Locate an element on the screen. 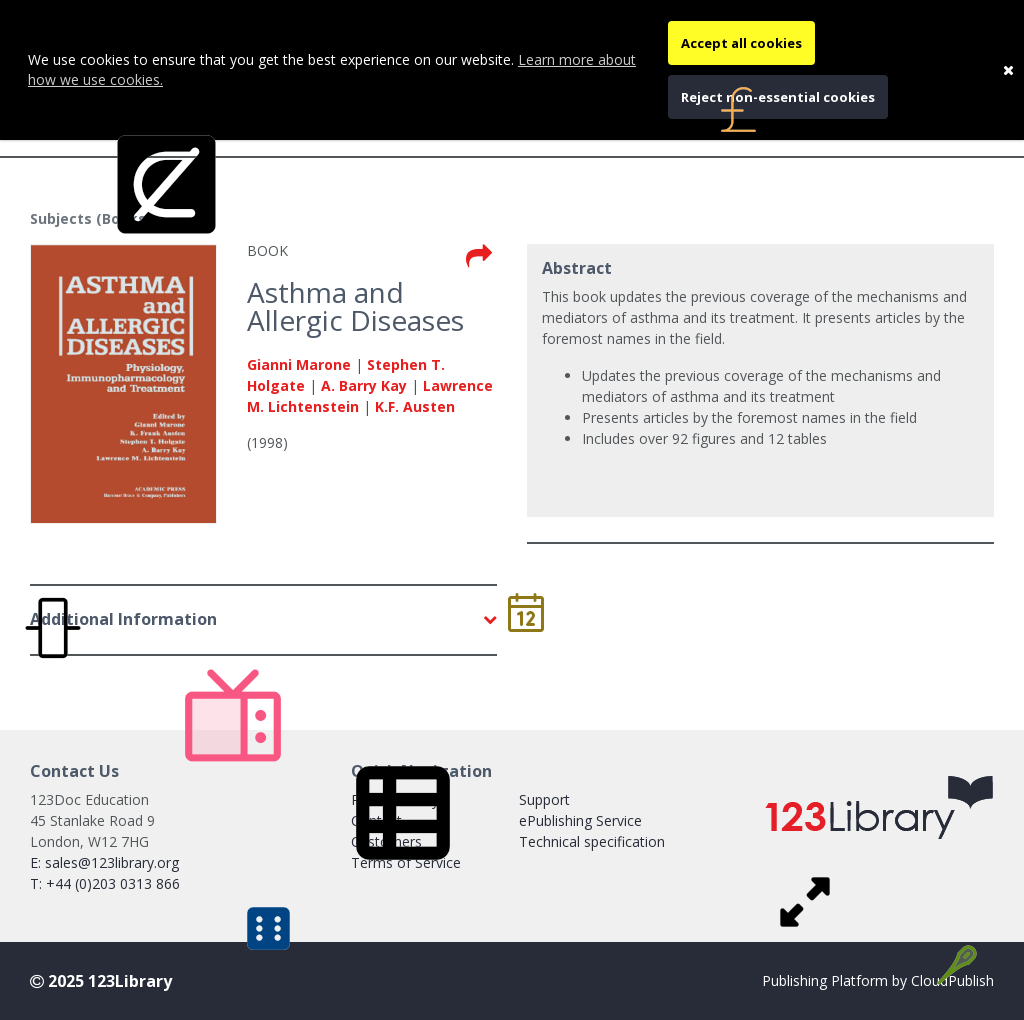 Image resolution: width=1024 pixels, height=1020 pixels. expand to fullscreen mode is located at coordinates (805, 902).